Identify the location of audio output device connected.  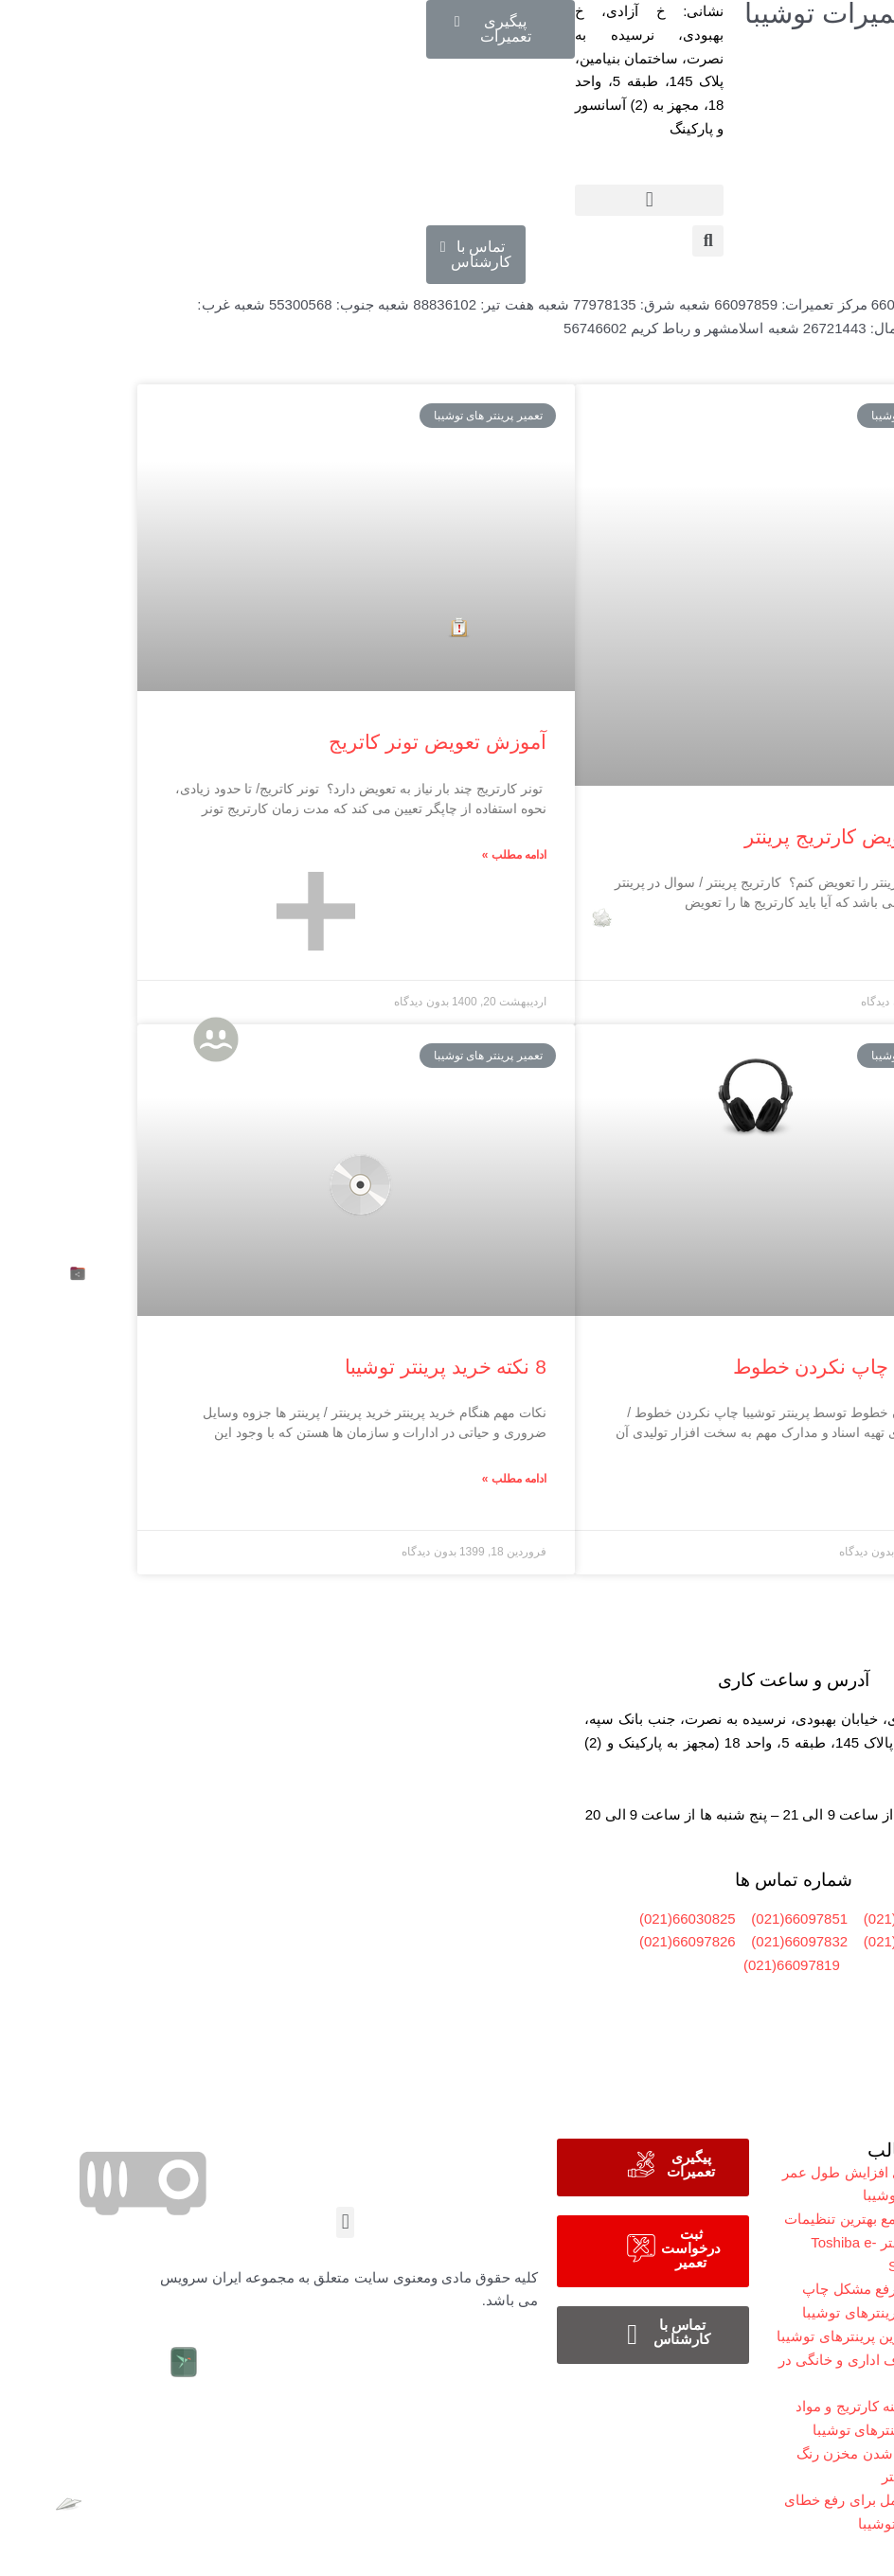
(755, 1096).